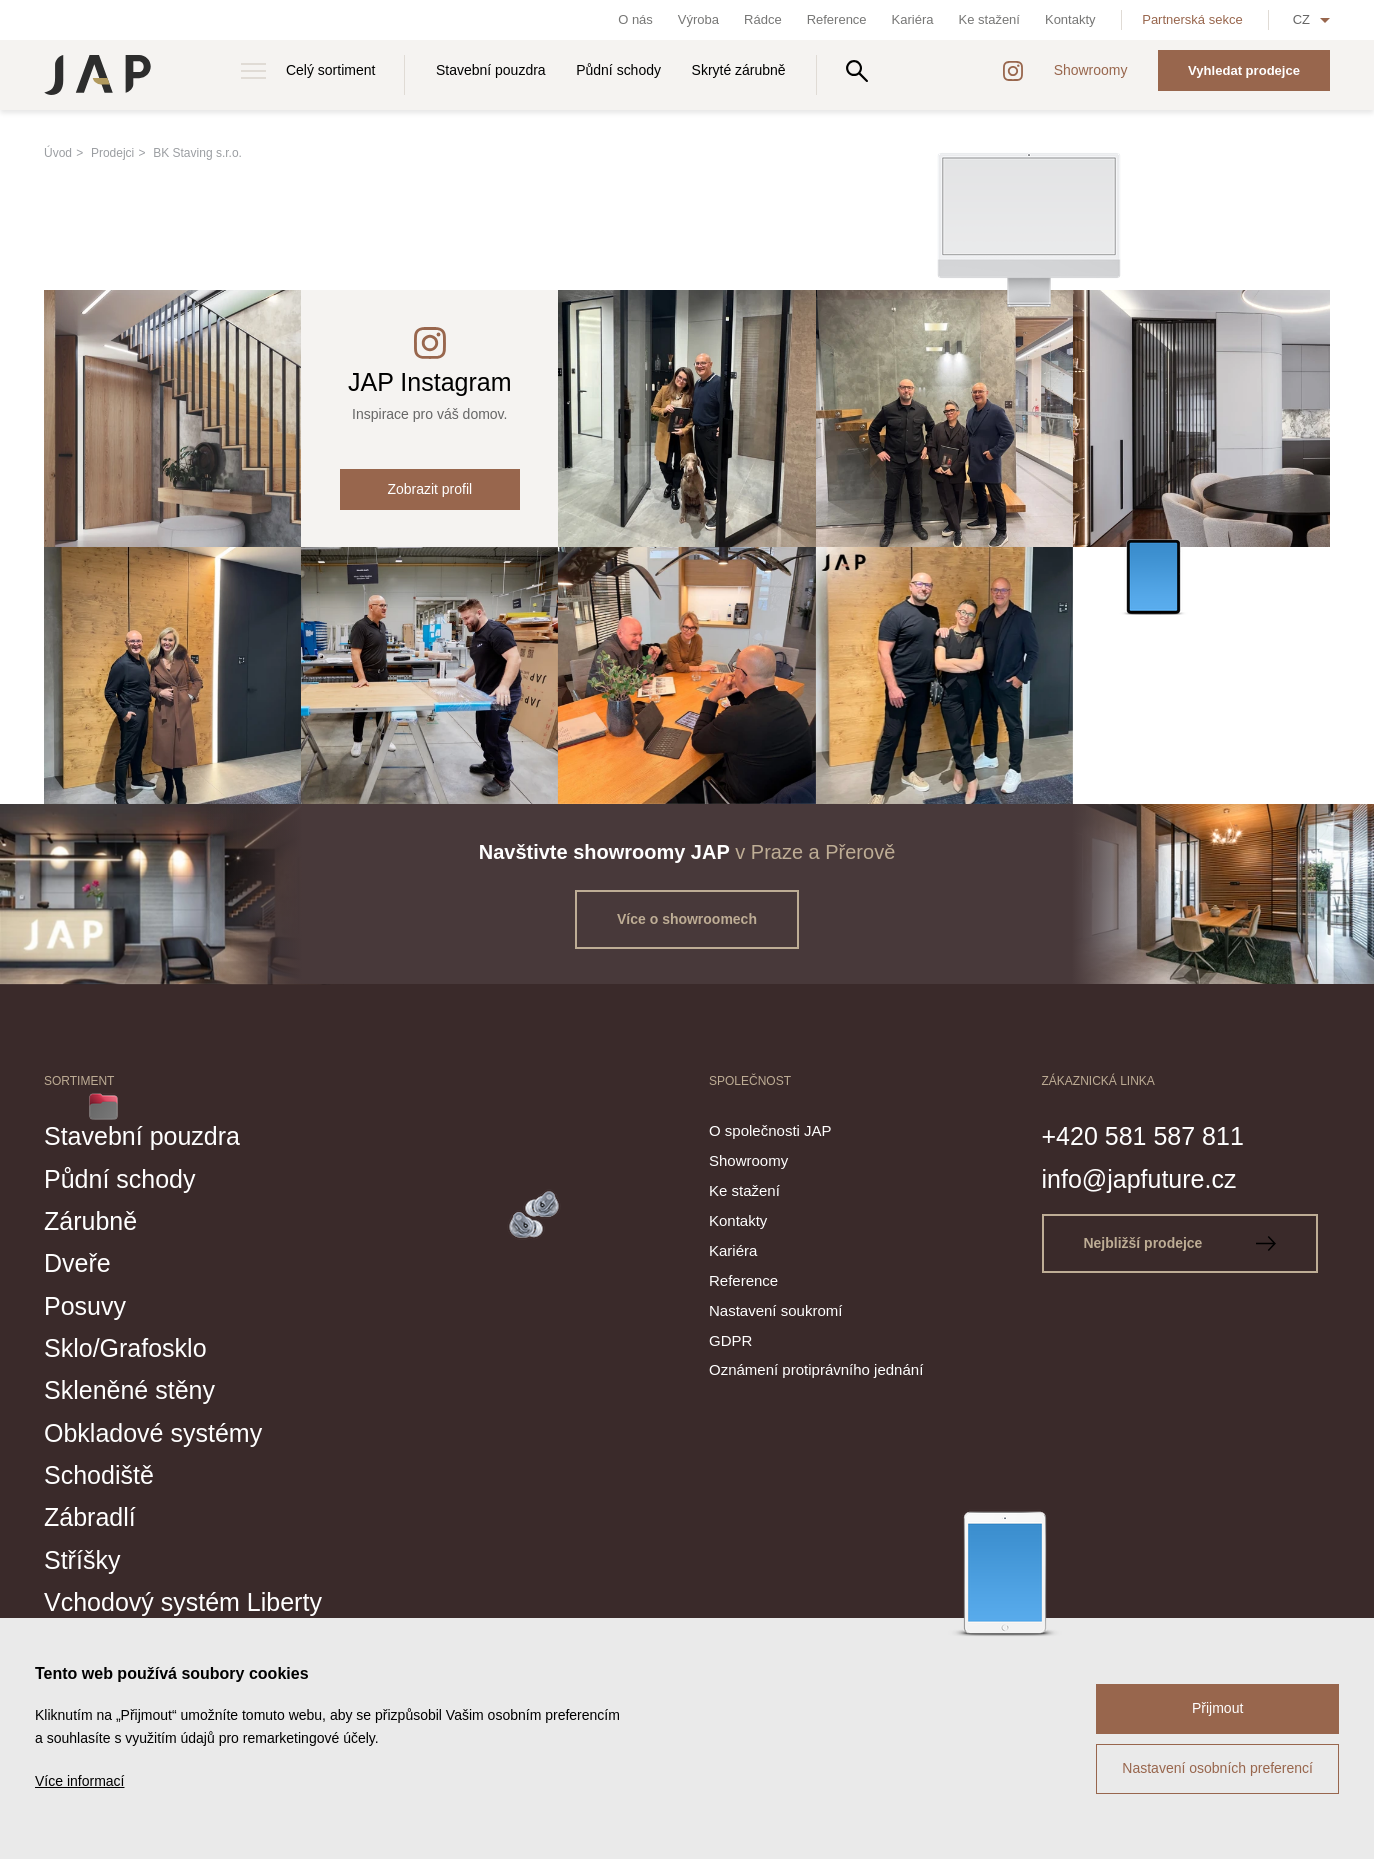 The height and width of the screenshot is (1859, 1374). I want to click on represents this mac in system preferences or network settings, so click(1029, 227).